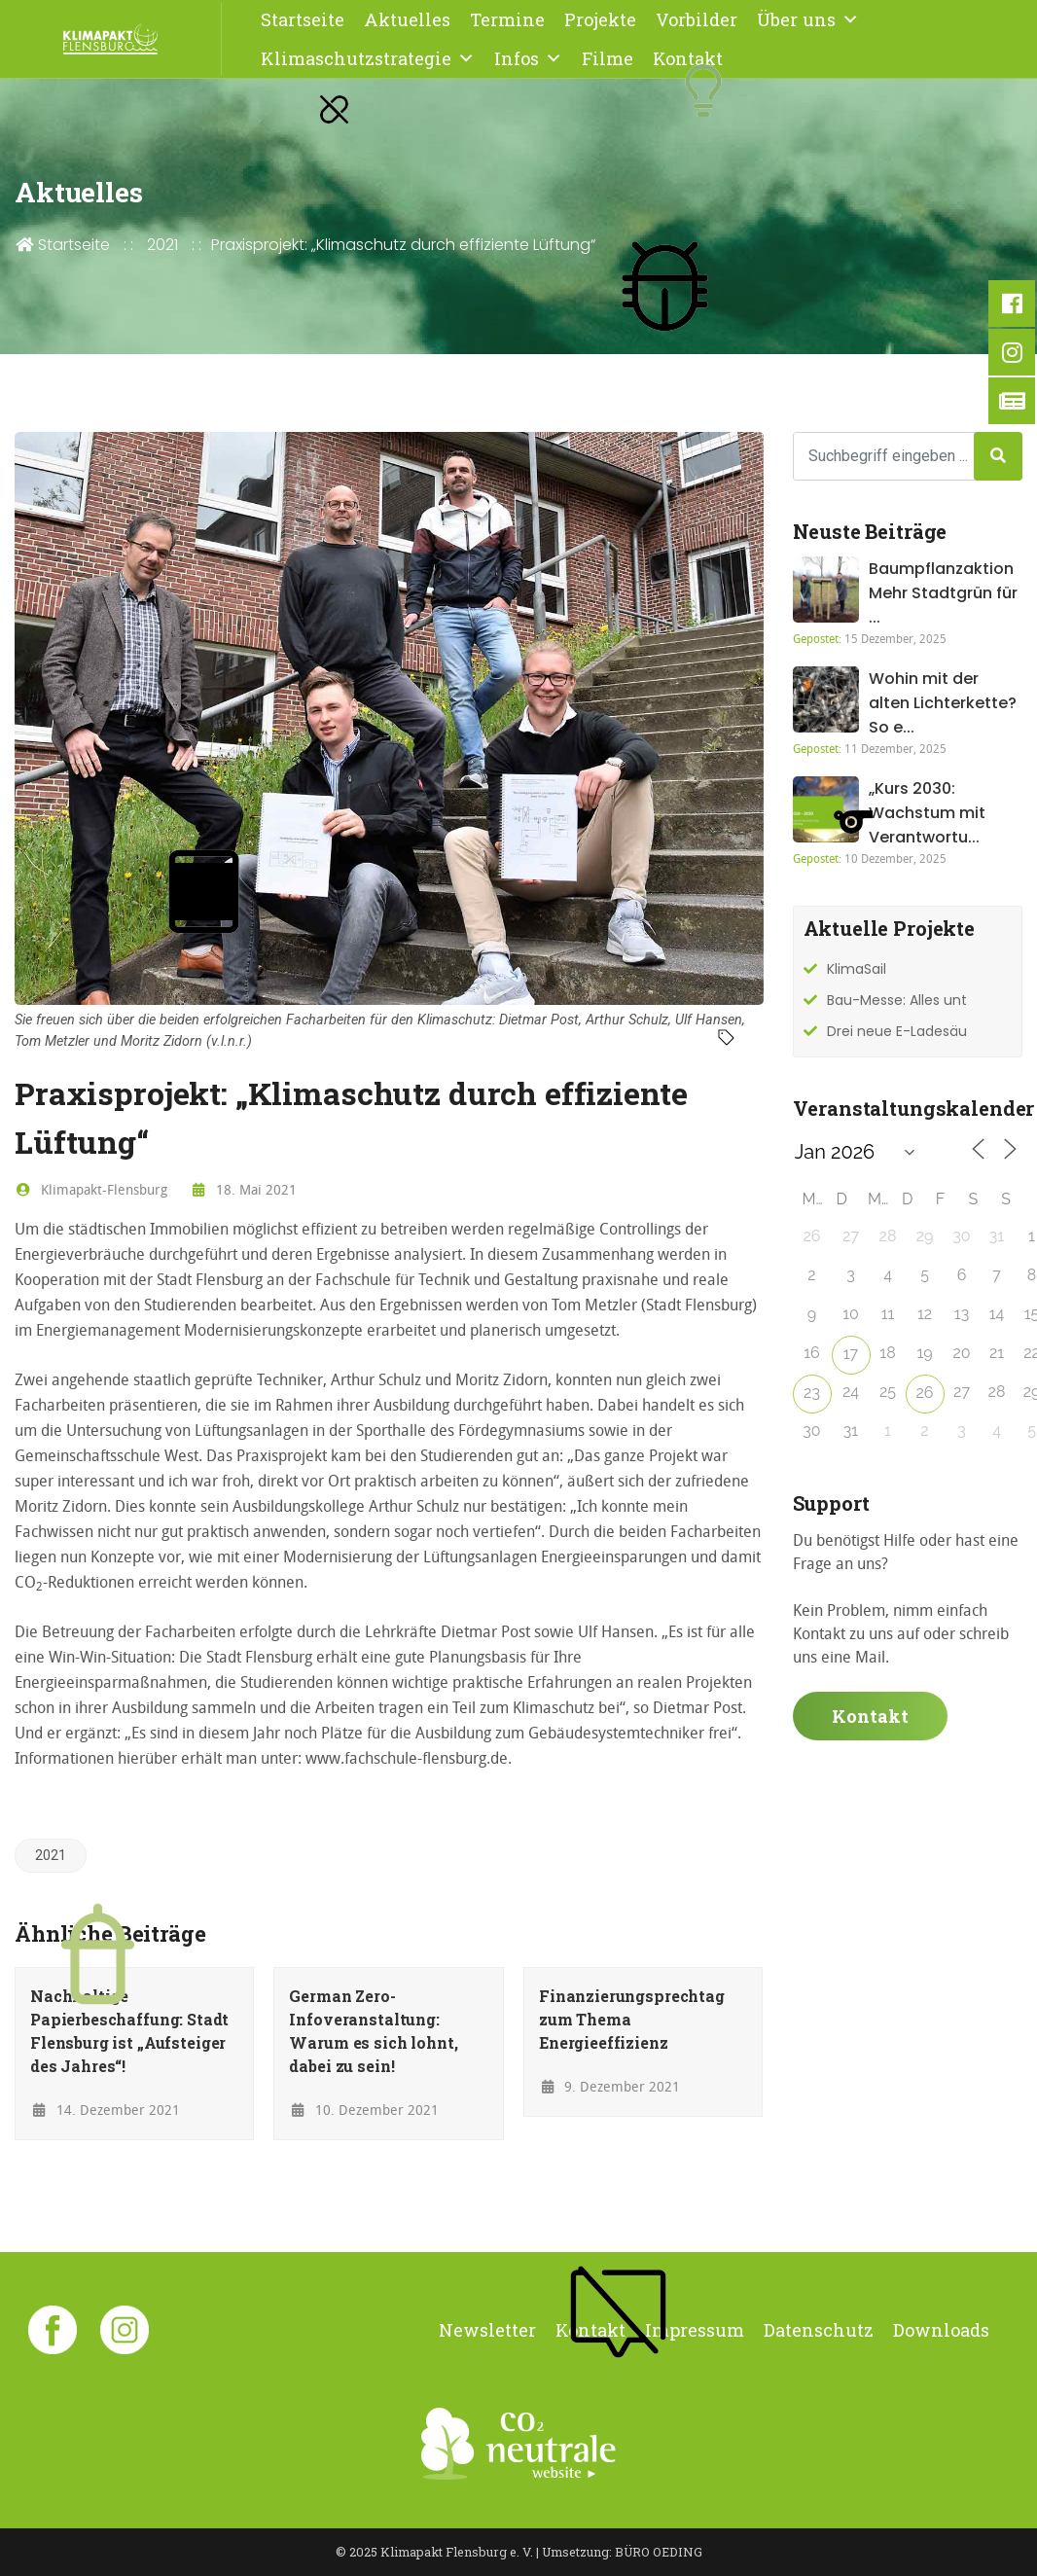 Image resolution: width=1037 pixels, height=2576 pixels. What do you see at coordinates (664, 284) in the screenshot?
I see `report a bug or issue` at bounding box center [664, 284].